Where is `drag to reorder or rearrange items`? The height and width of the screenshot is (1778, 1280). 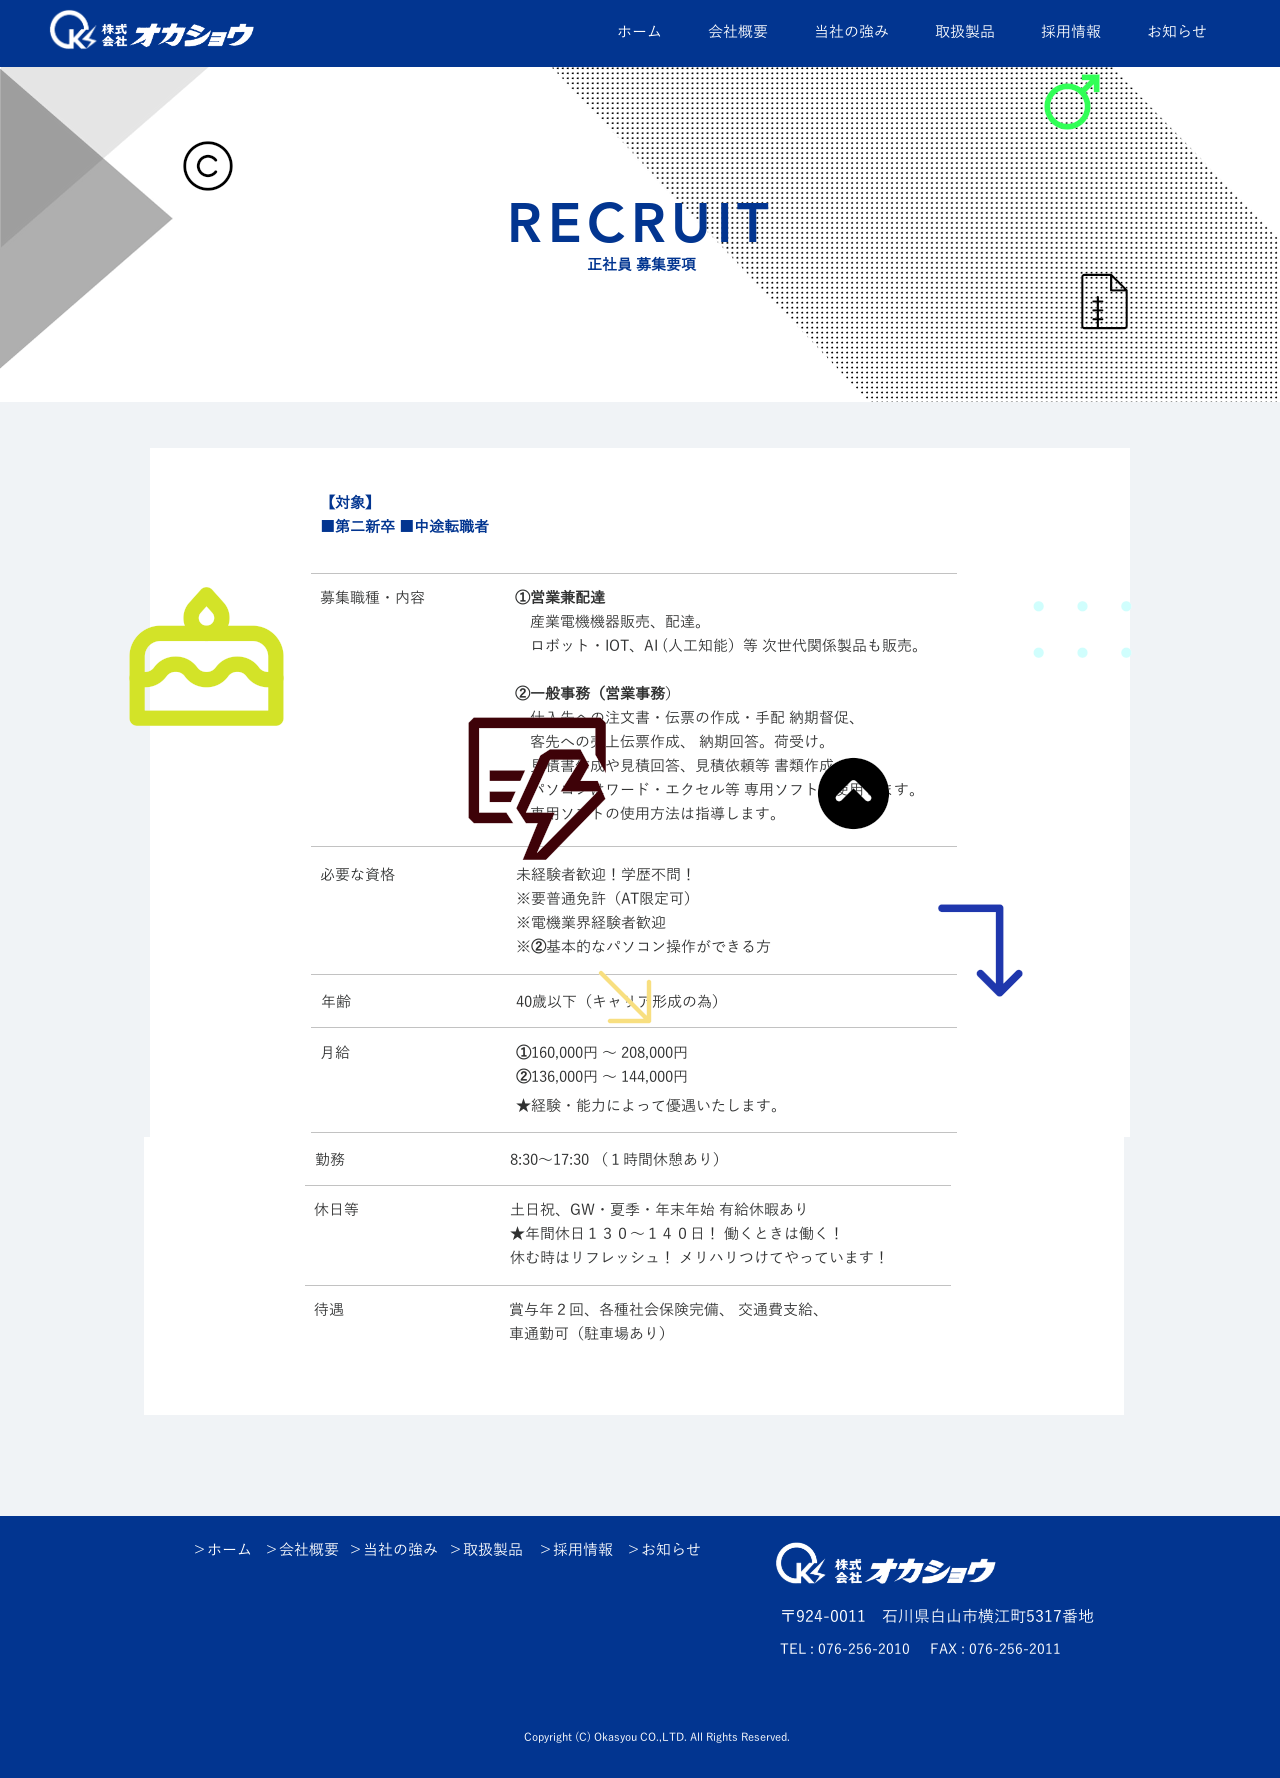
drag to reorder or rearrange items is located at coordinates (1082, 629).